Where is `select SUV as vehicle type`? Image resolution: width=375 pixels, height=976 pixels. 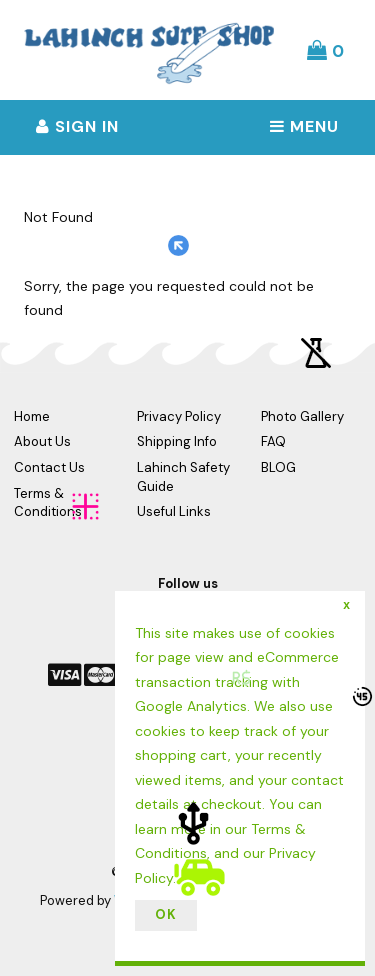
select SUV as vehicle type is located at coordinates (199, 877).